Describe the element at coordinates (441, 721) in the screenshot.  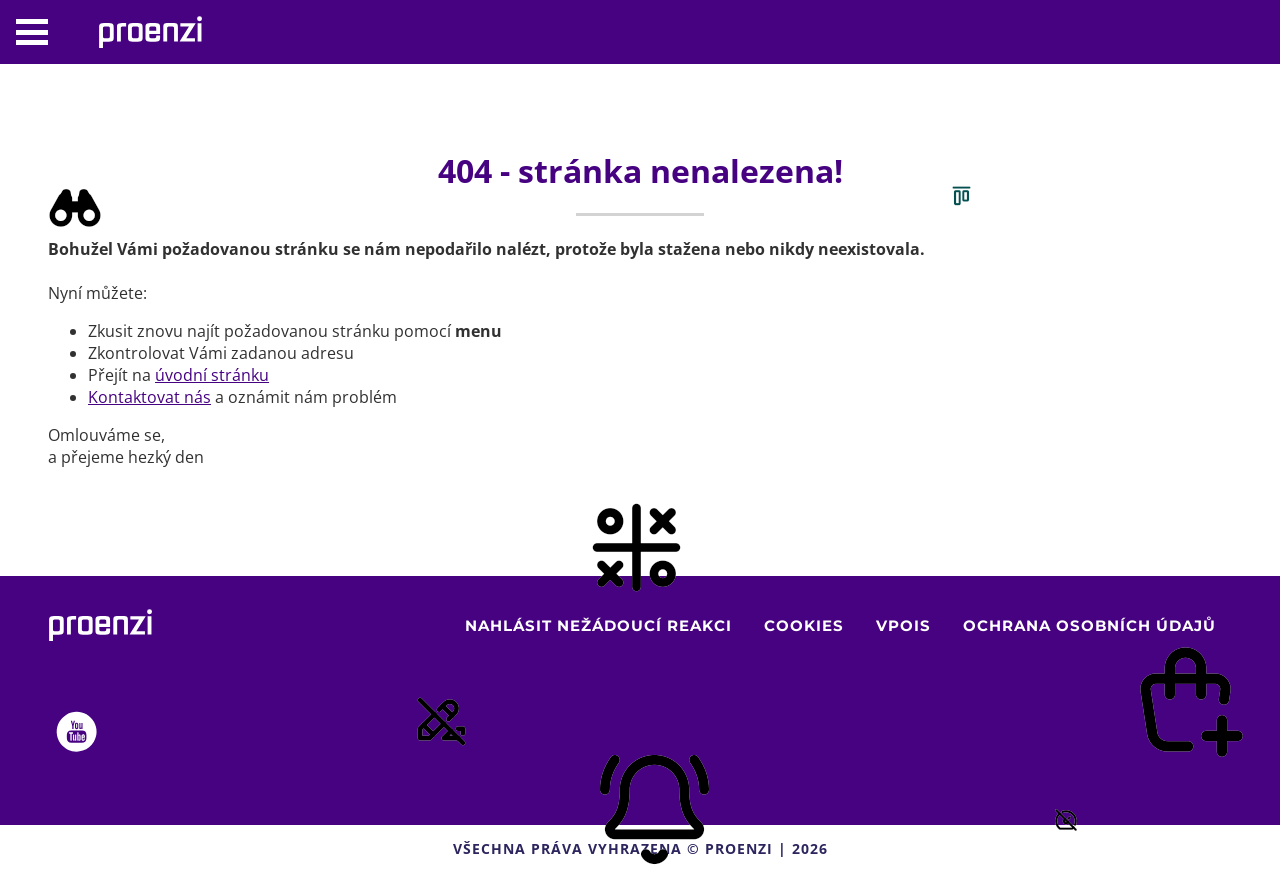
I see `disable text highlighting mode` at that location.